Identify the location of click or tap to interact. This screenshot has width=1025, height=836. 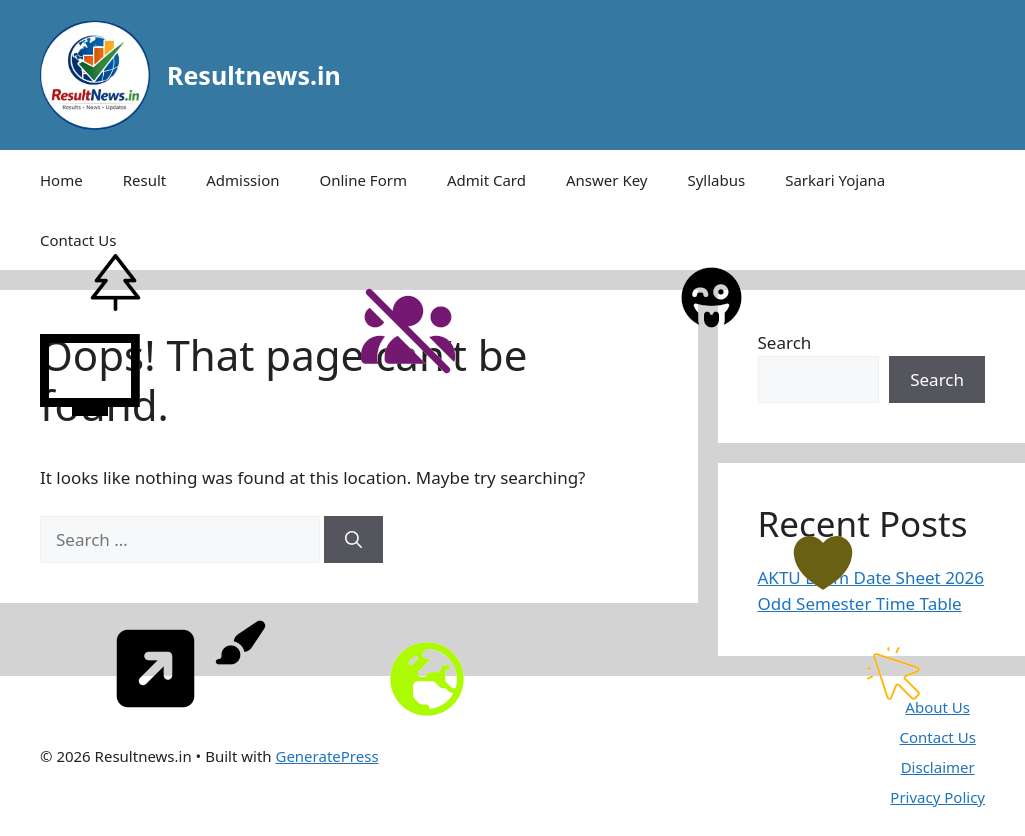
(896, 676).